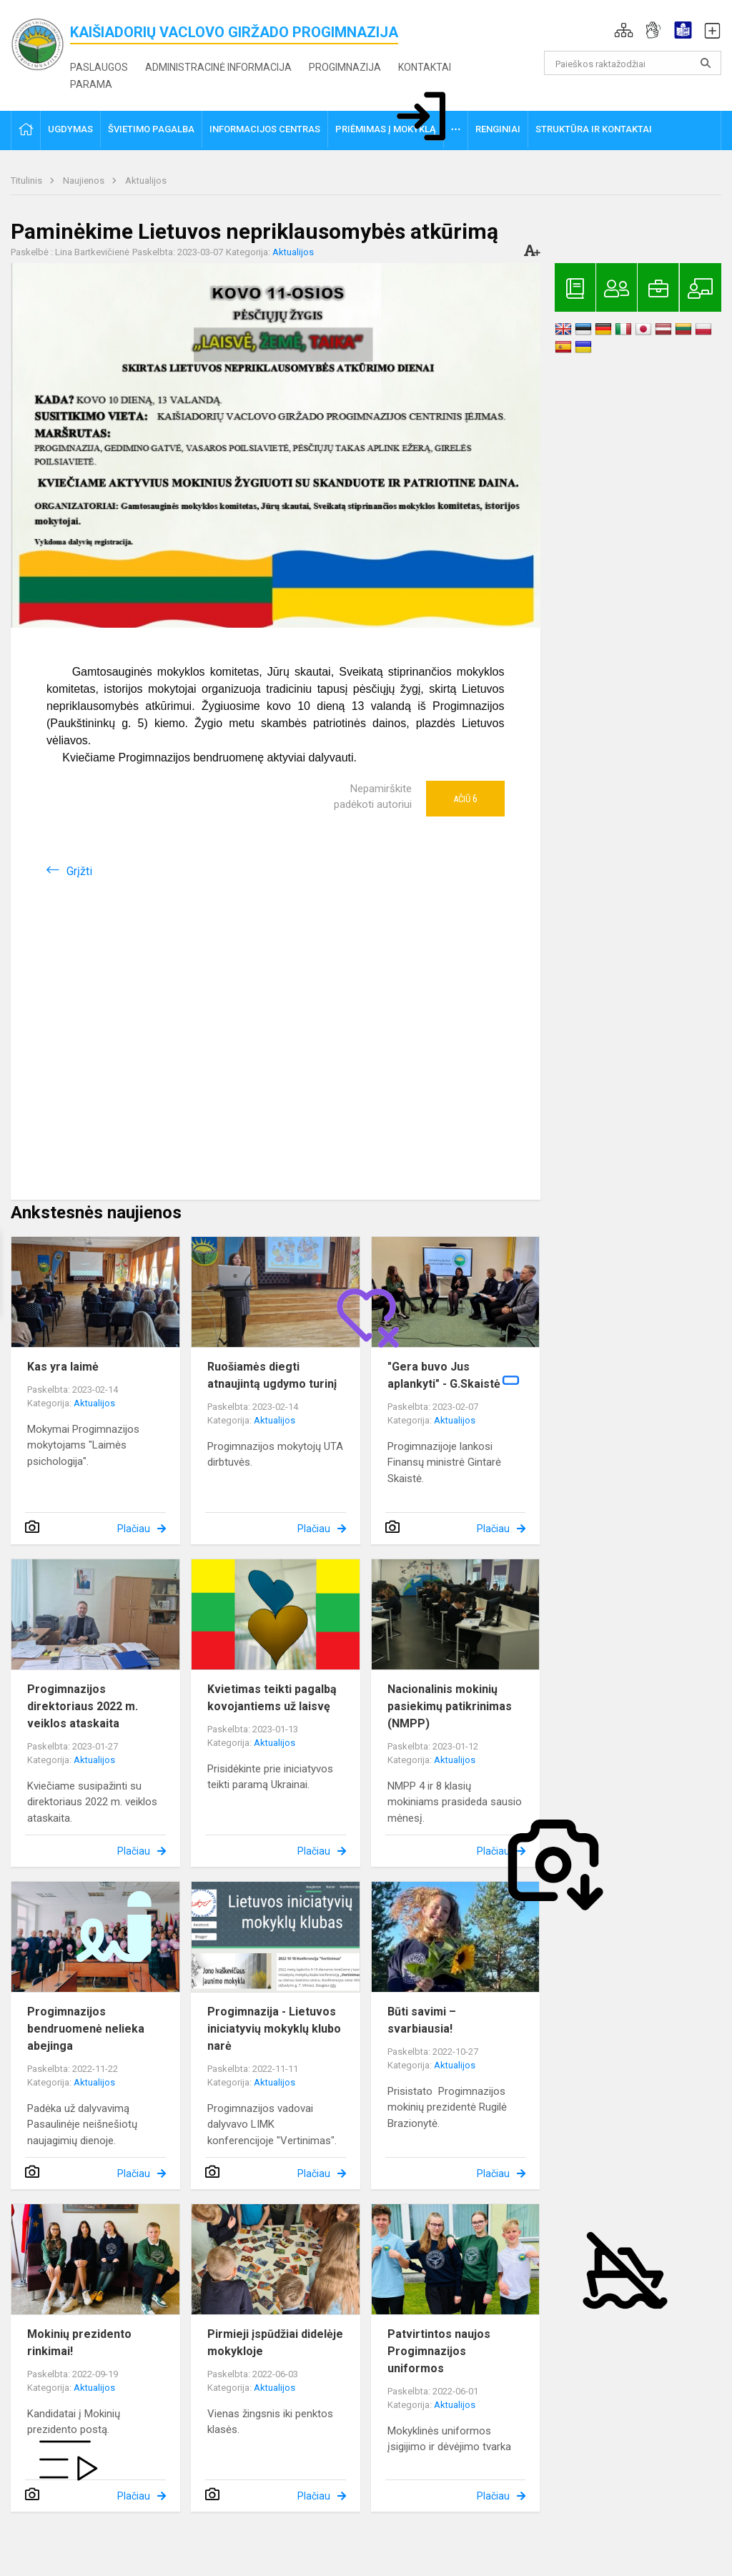  I want to click on remove from favorites, so click(366, 1315).